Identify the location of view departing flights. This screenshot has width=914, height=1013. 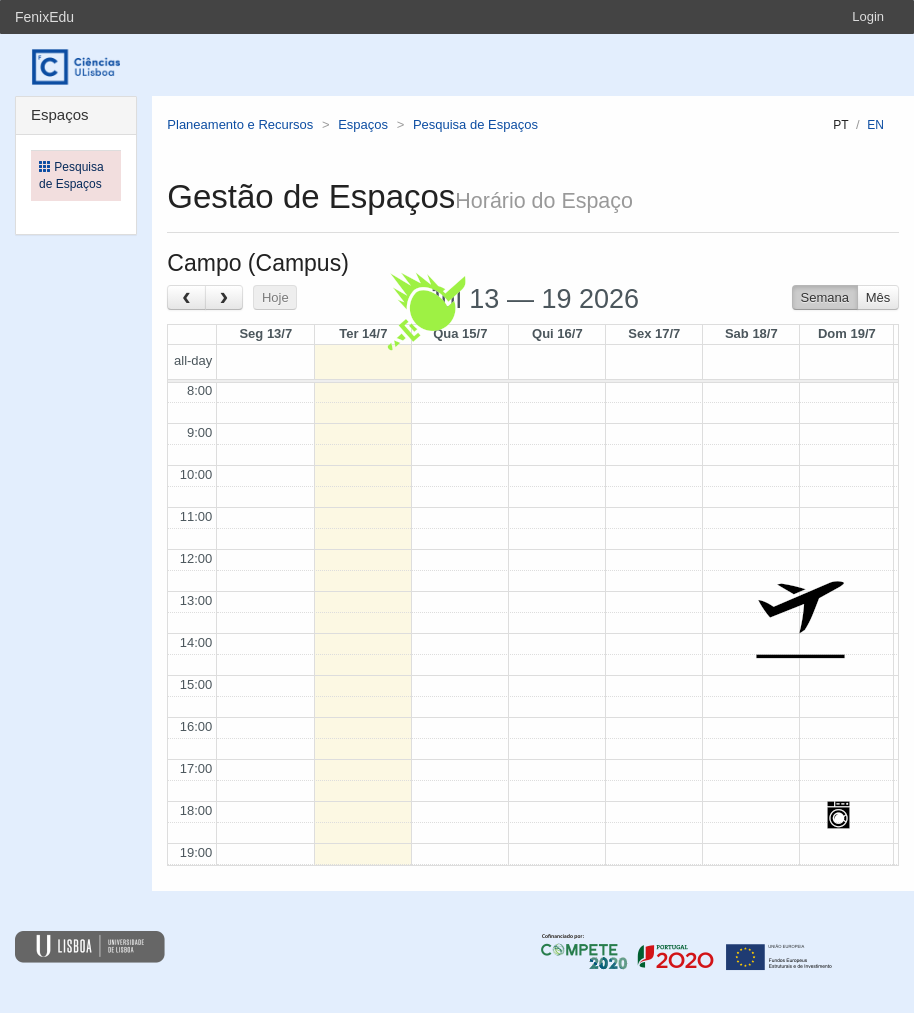
(800, 618).